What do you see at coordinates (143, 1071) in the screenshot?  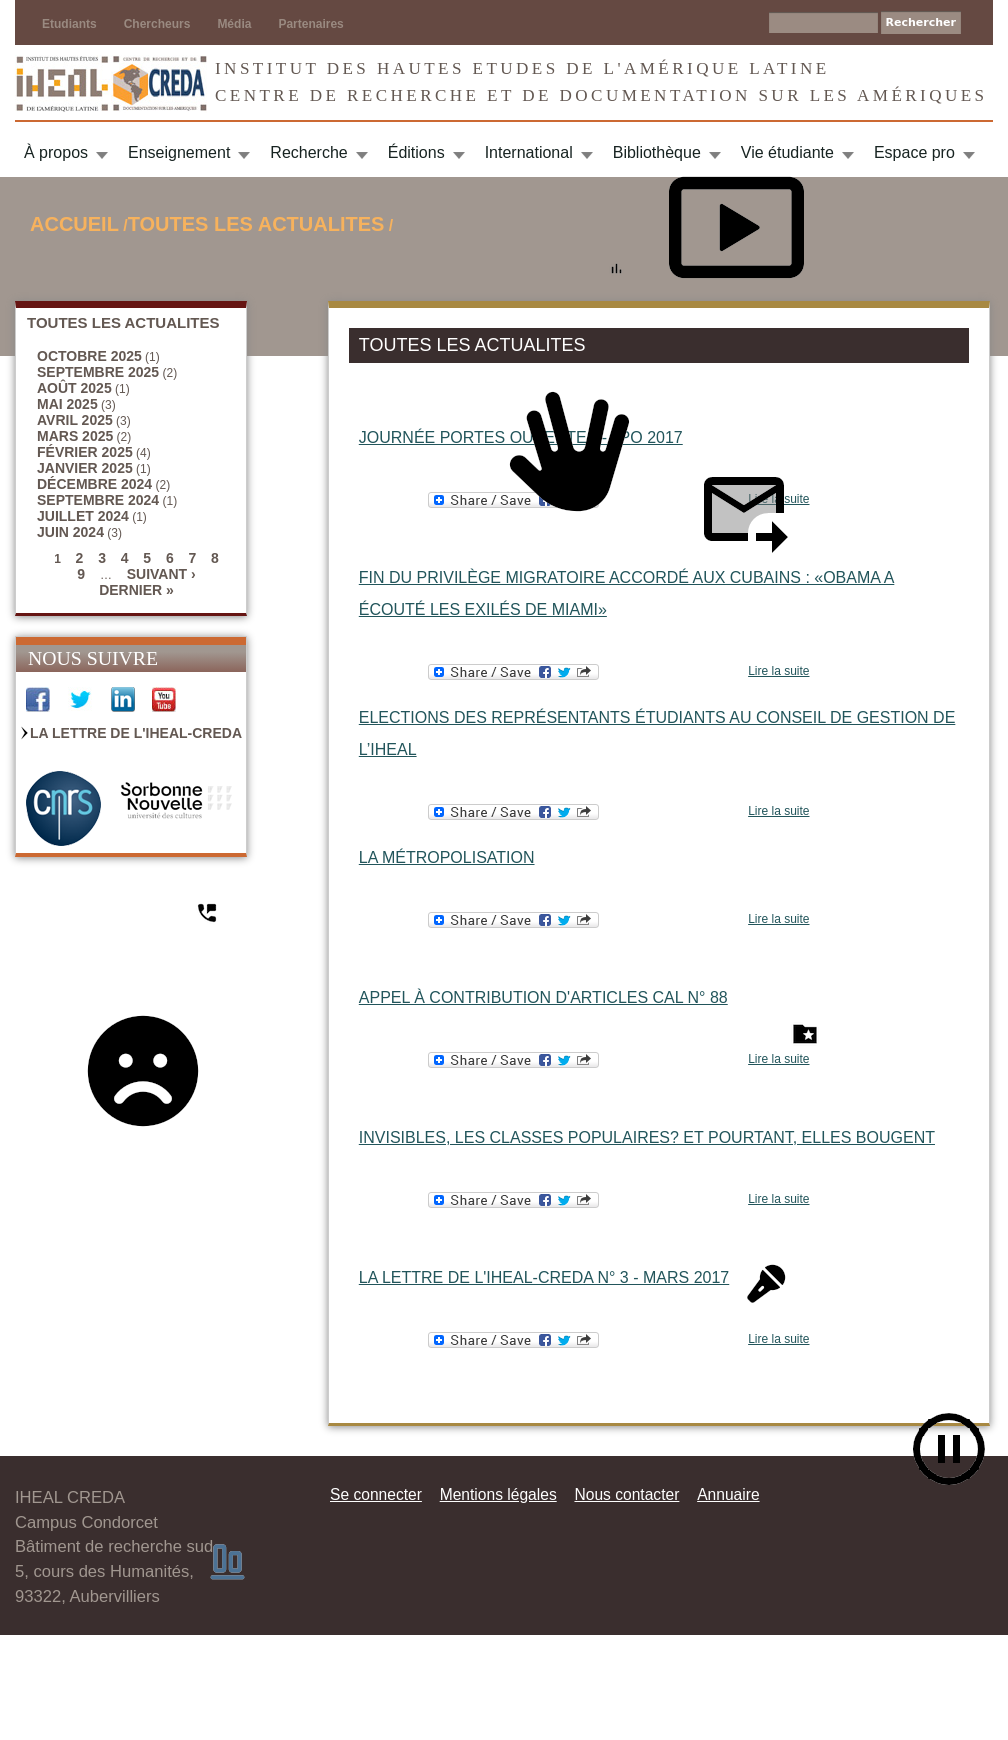 I see `submit negative feedback or rating` at bounding box center [143, 1071].